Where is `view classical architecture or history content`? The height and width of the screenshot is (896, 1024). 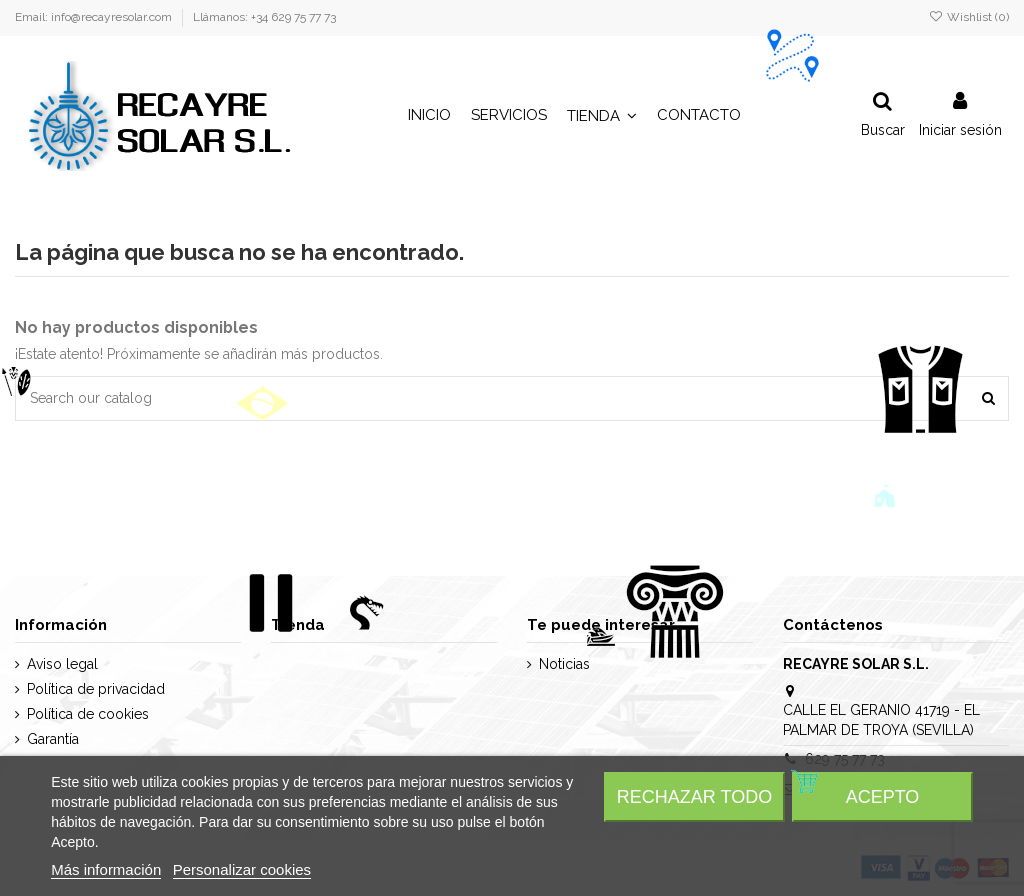
view classical architecture or history content is located at coordinates (675, 610).